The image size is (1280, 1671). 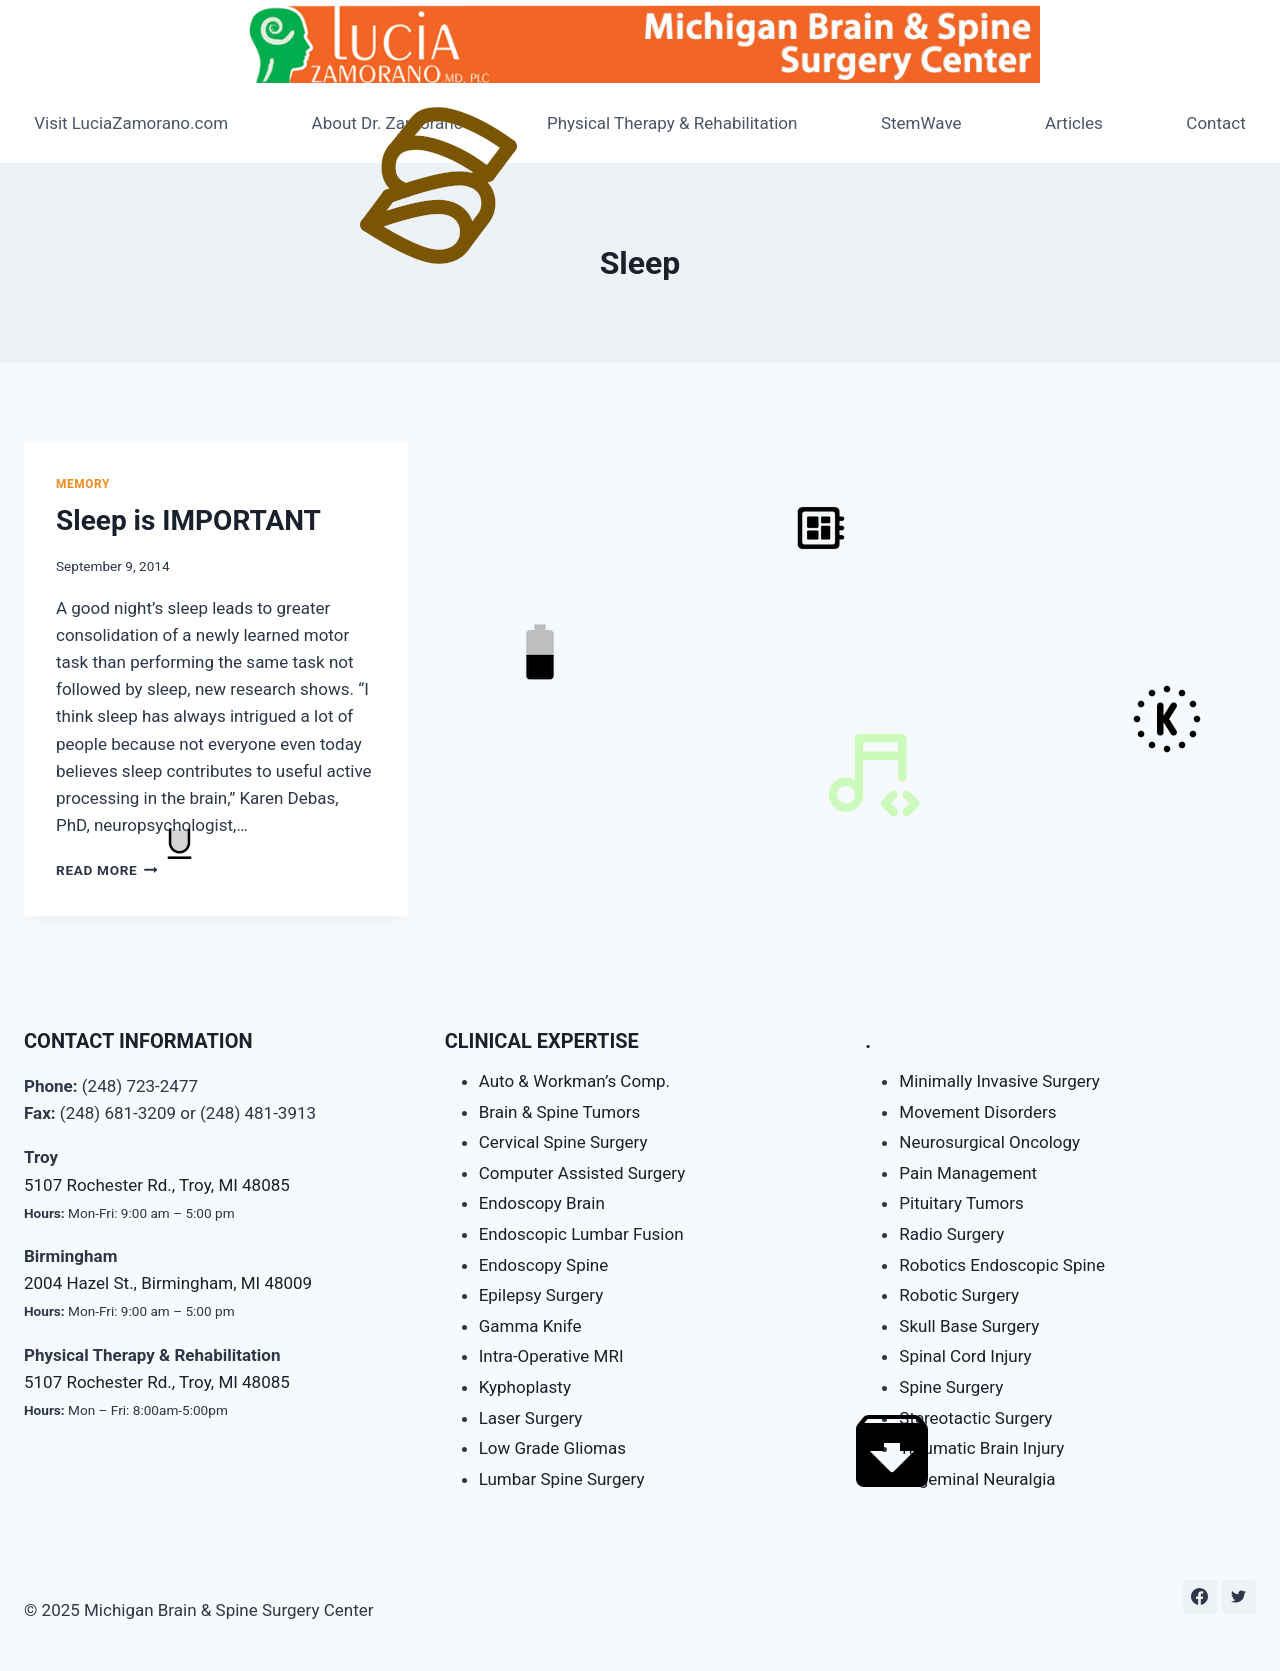 I want to click on apply underline formatting to selected text, so click(x=179, y=841).